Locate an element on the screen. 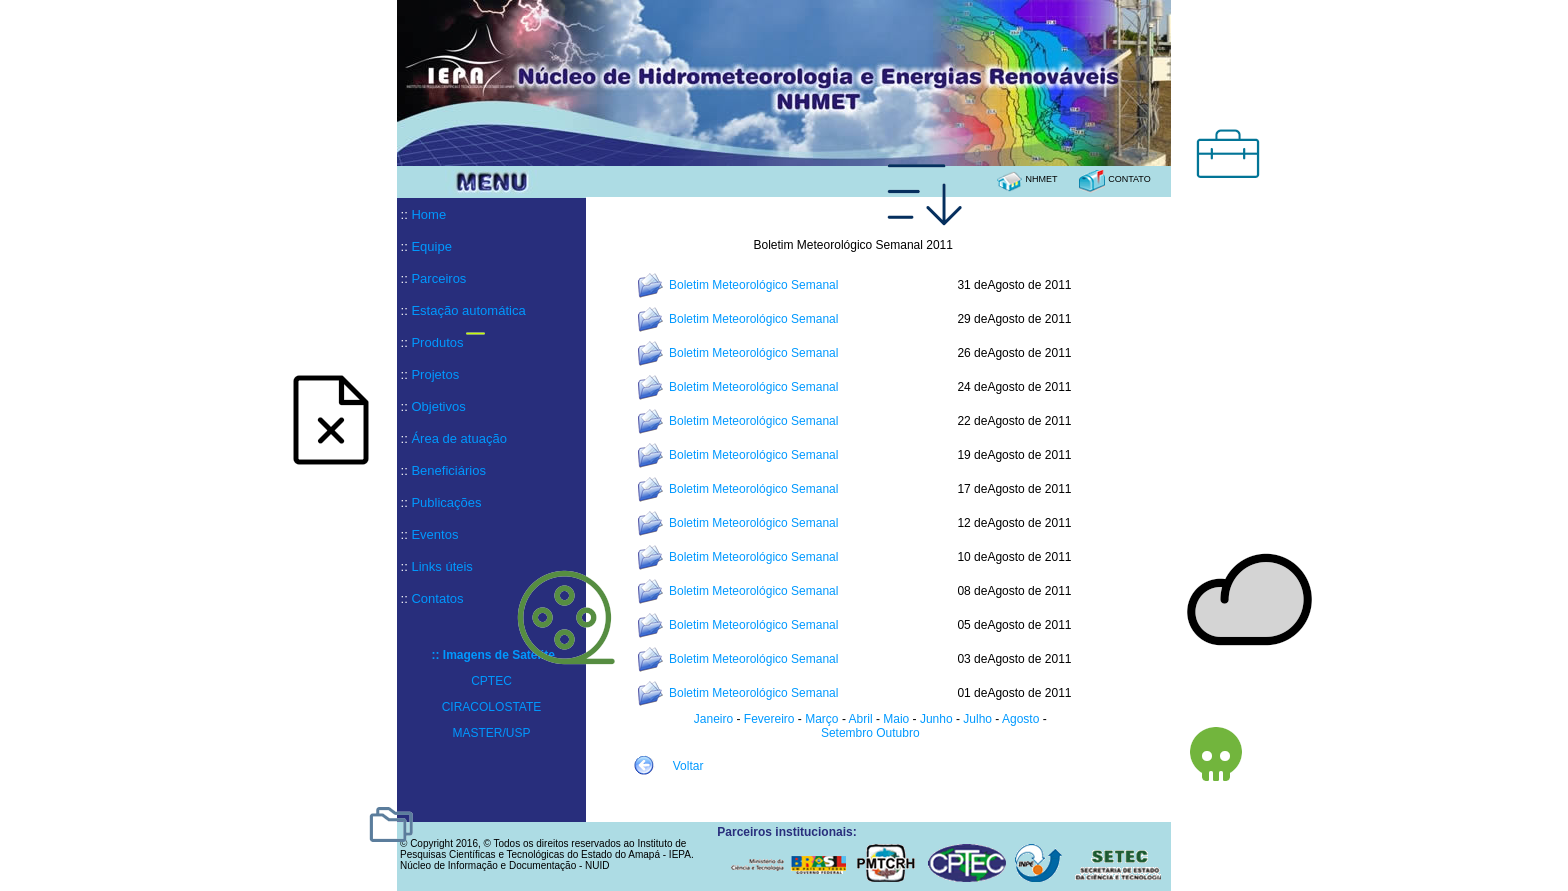 This screenshot has width=1568, height=891. access tools and utilities is located at coordinates (1228, 156).